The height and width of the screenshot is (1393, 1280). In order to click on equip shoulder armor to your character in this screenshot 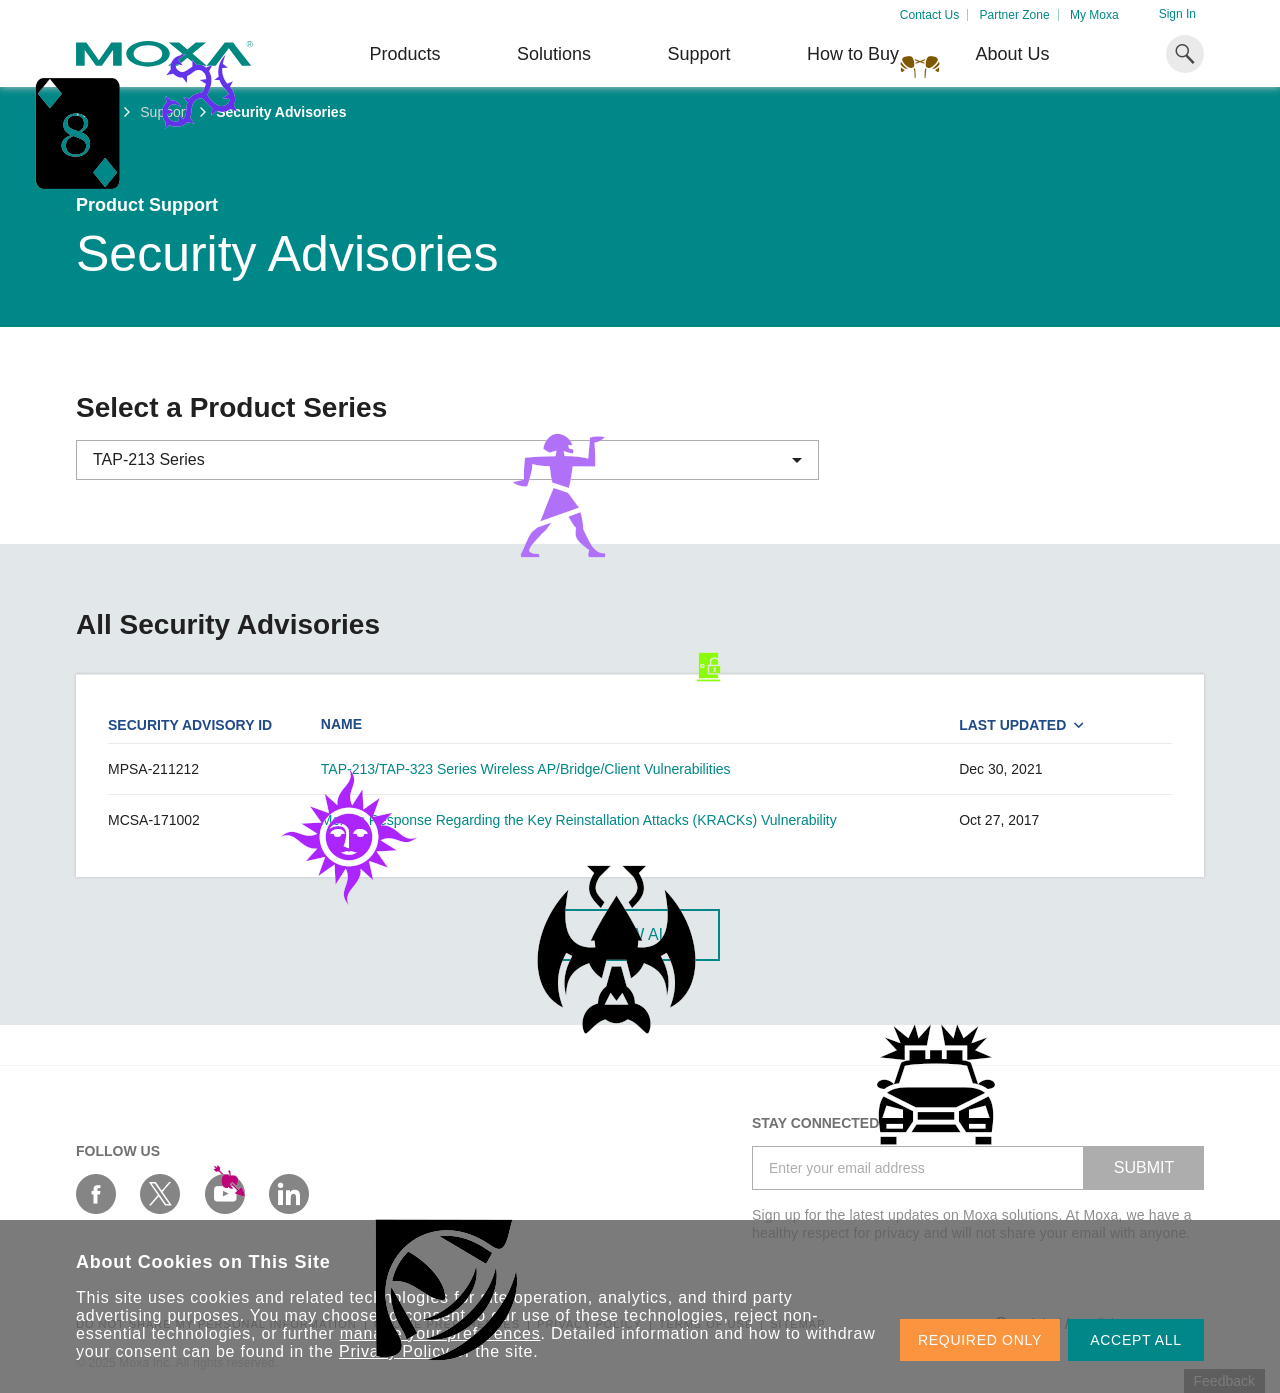, I will do `click(920, 67)`.